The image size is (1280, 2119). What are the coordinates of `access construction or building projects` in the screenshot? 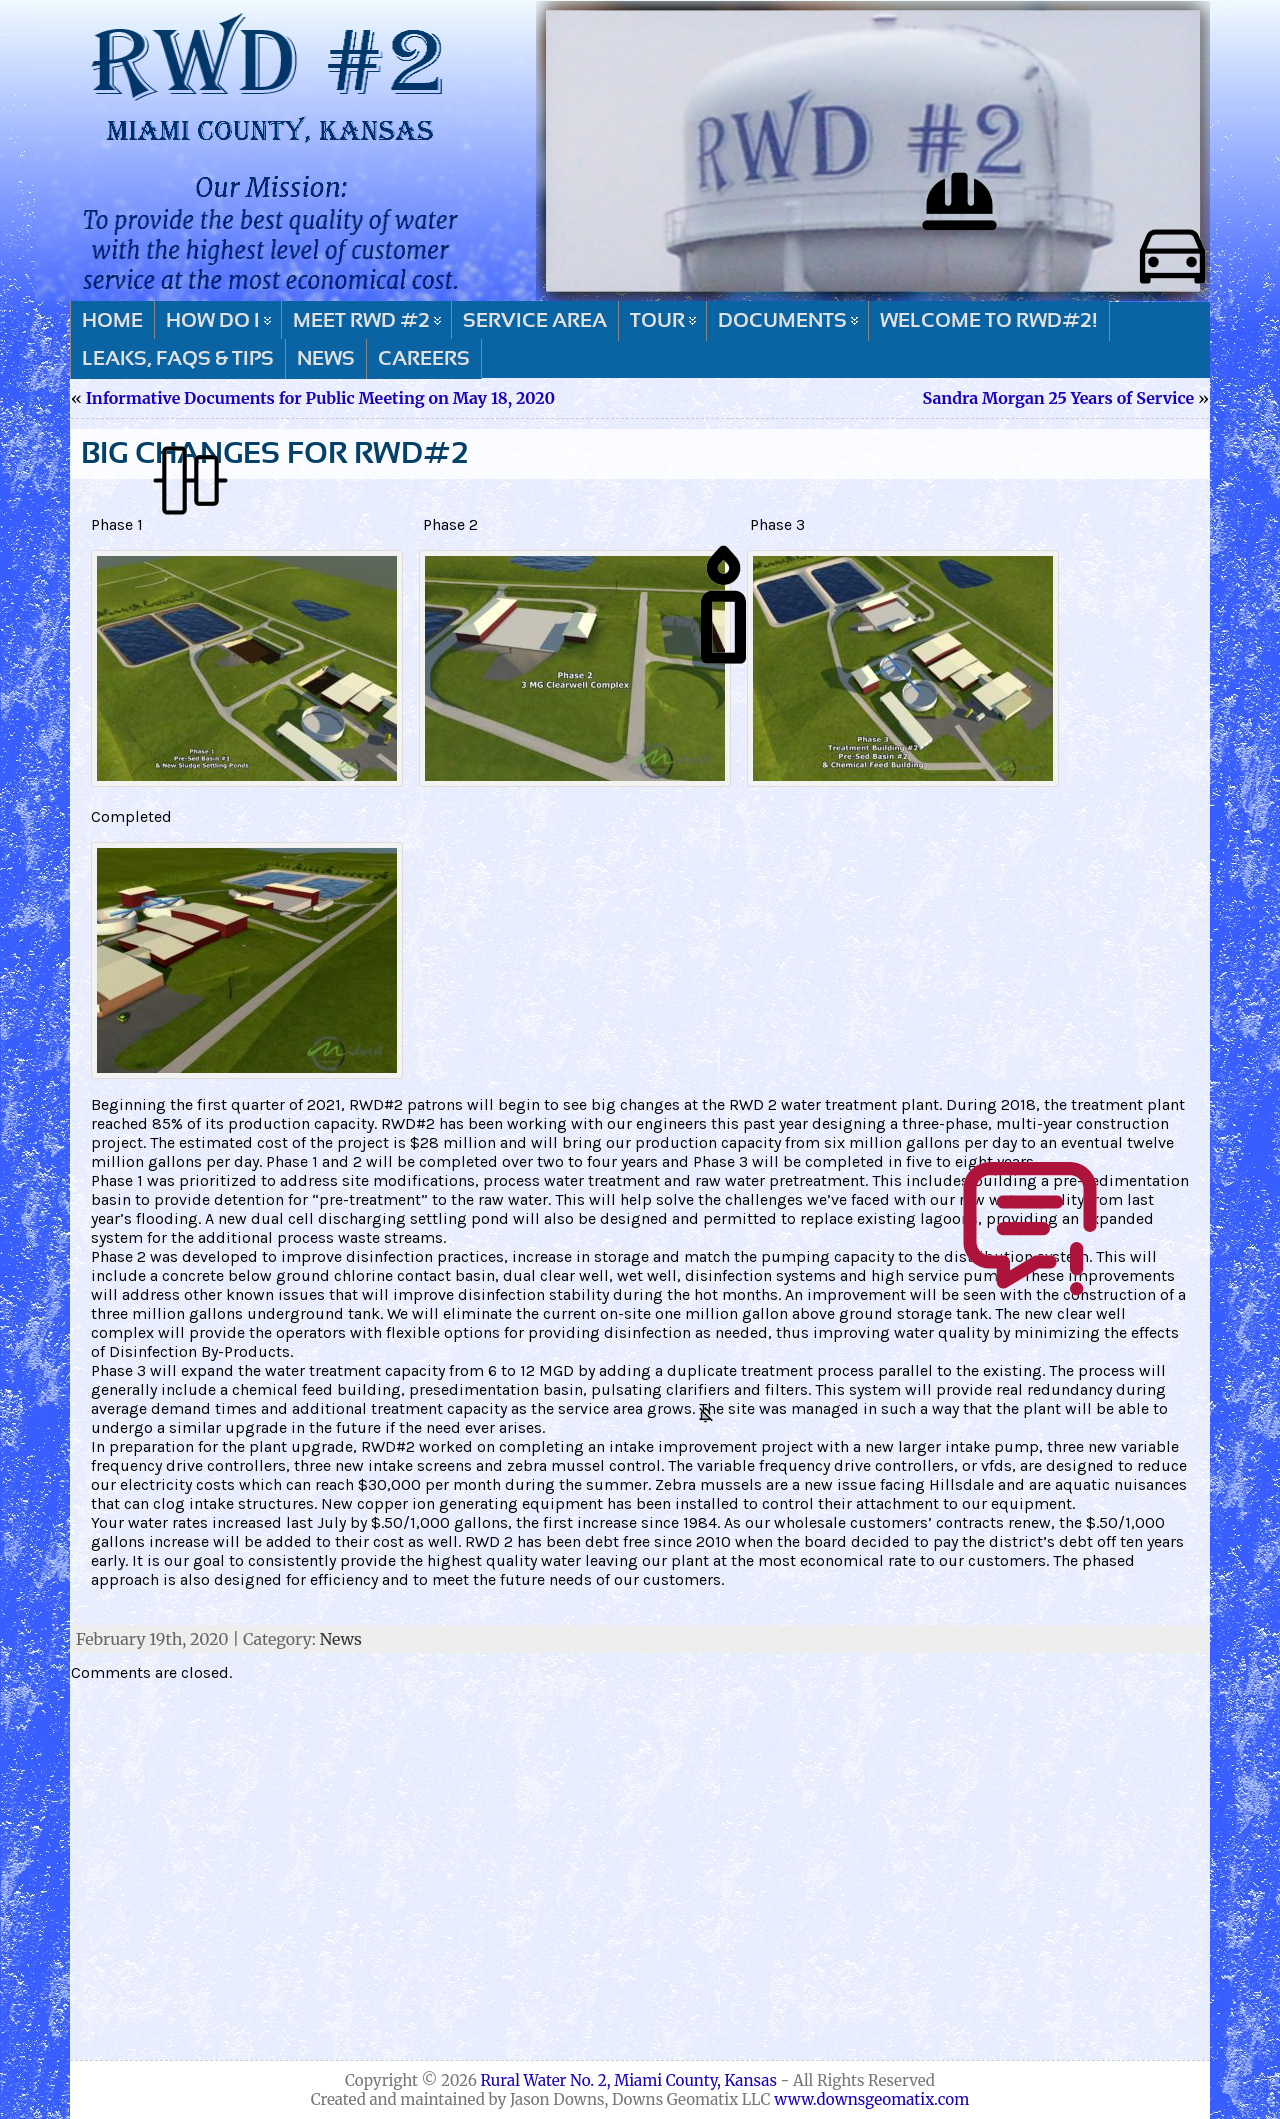 It's located at (959, 201).